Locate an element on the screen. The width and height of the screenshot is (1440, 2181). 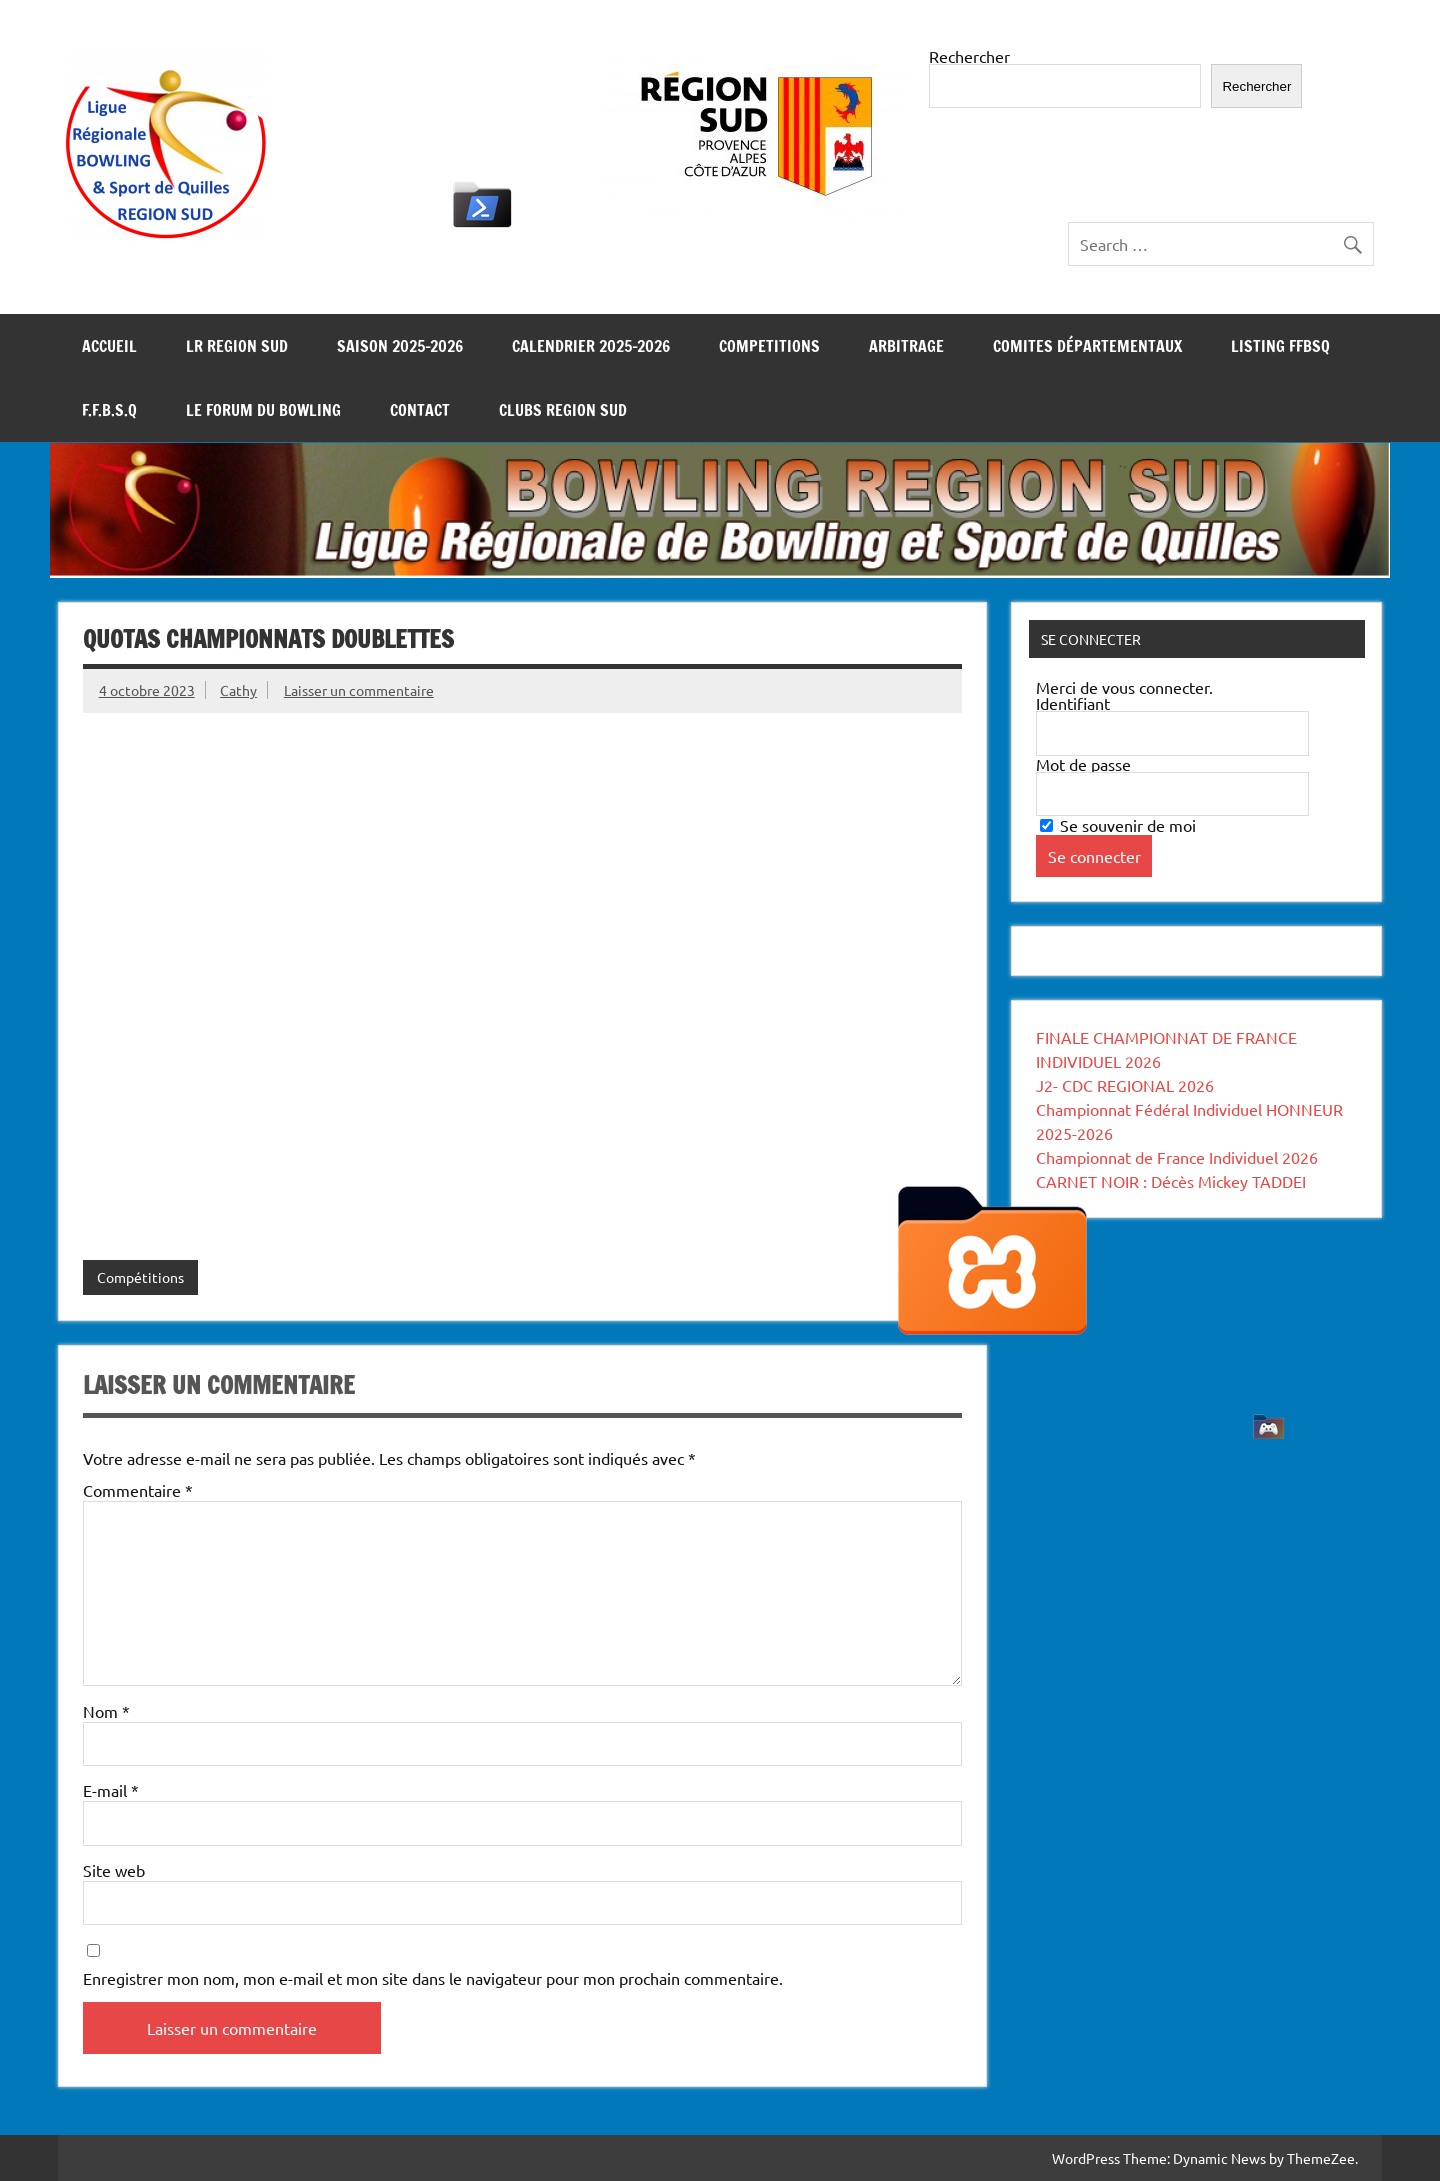
open microsoft games folder is located at coordinates (1268, 1427).